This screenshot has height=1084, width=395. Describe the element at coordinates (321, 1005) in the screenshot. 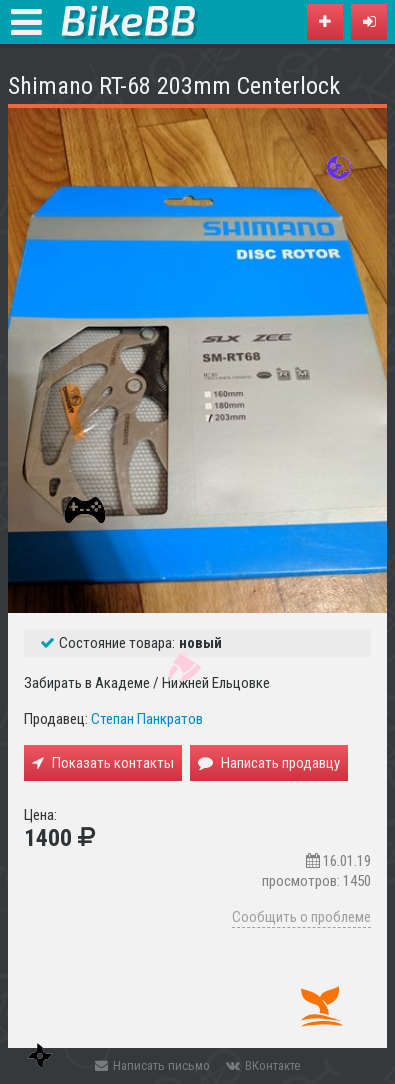

I see `indicates marine or ocean-themed content` at that location.